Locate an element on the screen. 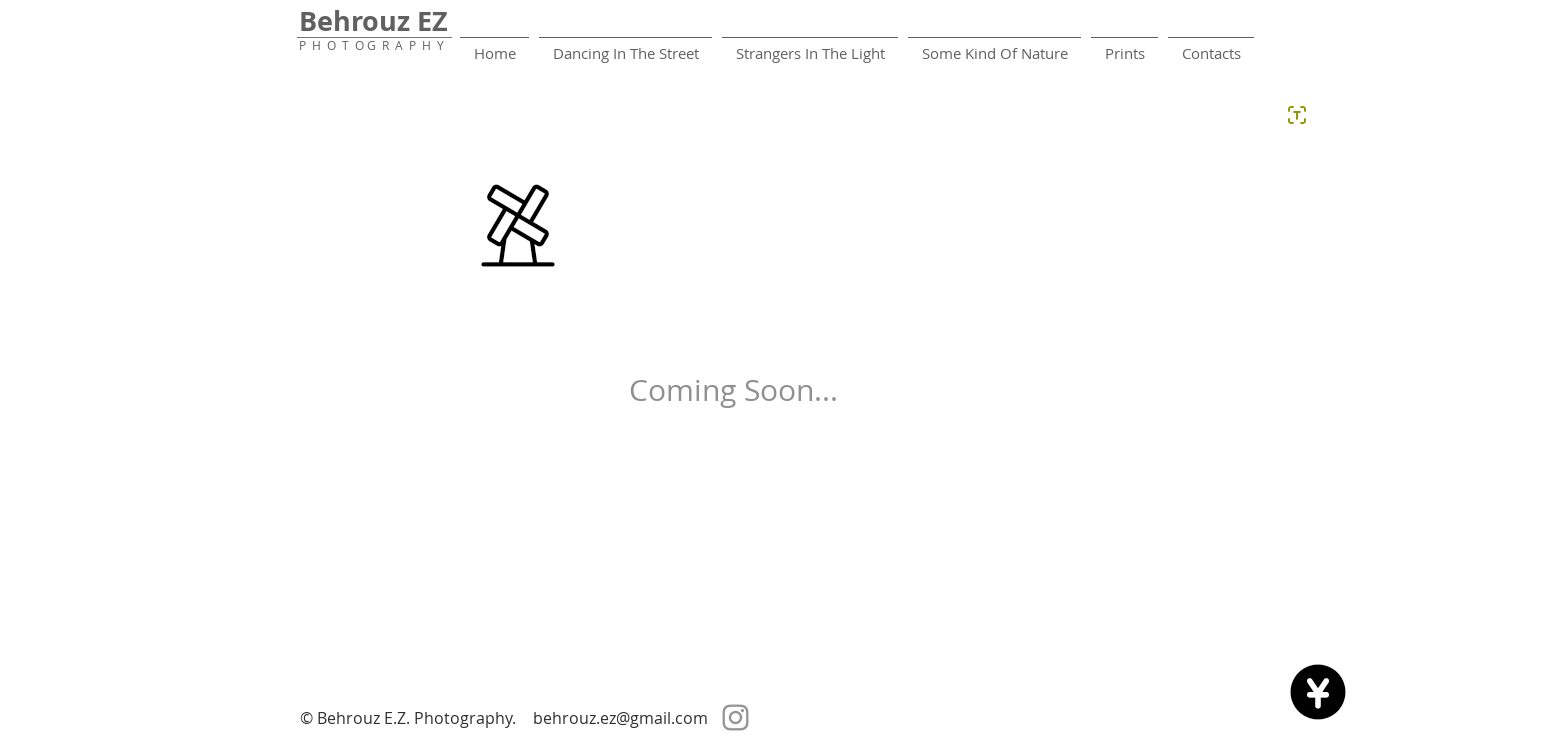 The image size is (1568, 742). scan image to extract text is located at coordinates (1297, 115).